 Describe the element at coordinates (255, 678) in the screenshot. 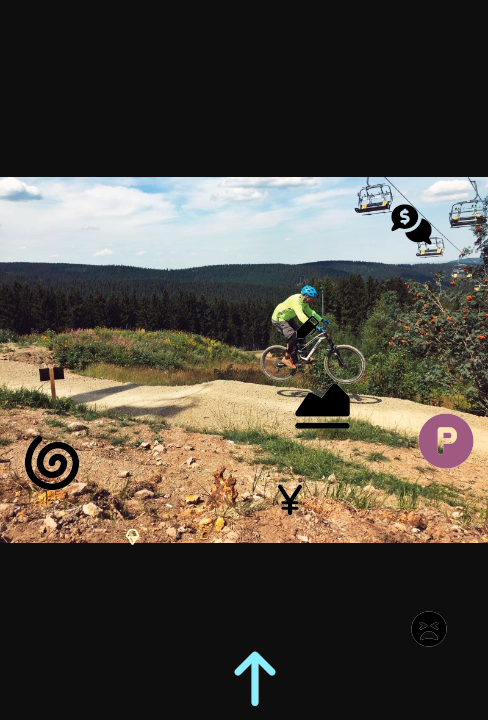

I see `scroll to top of page` at that location.